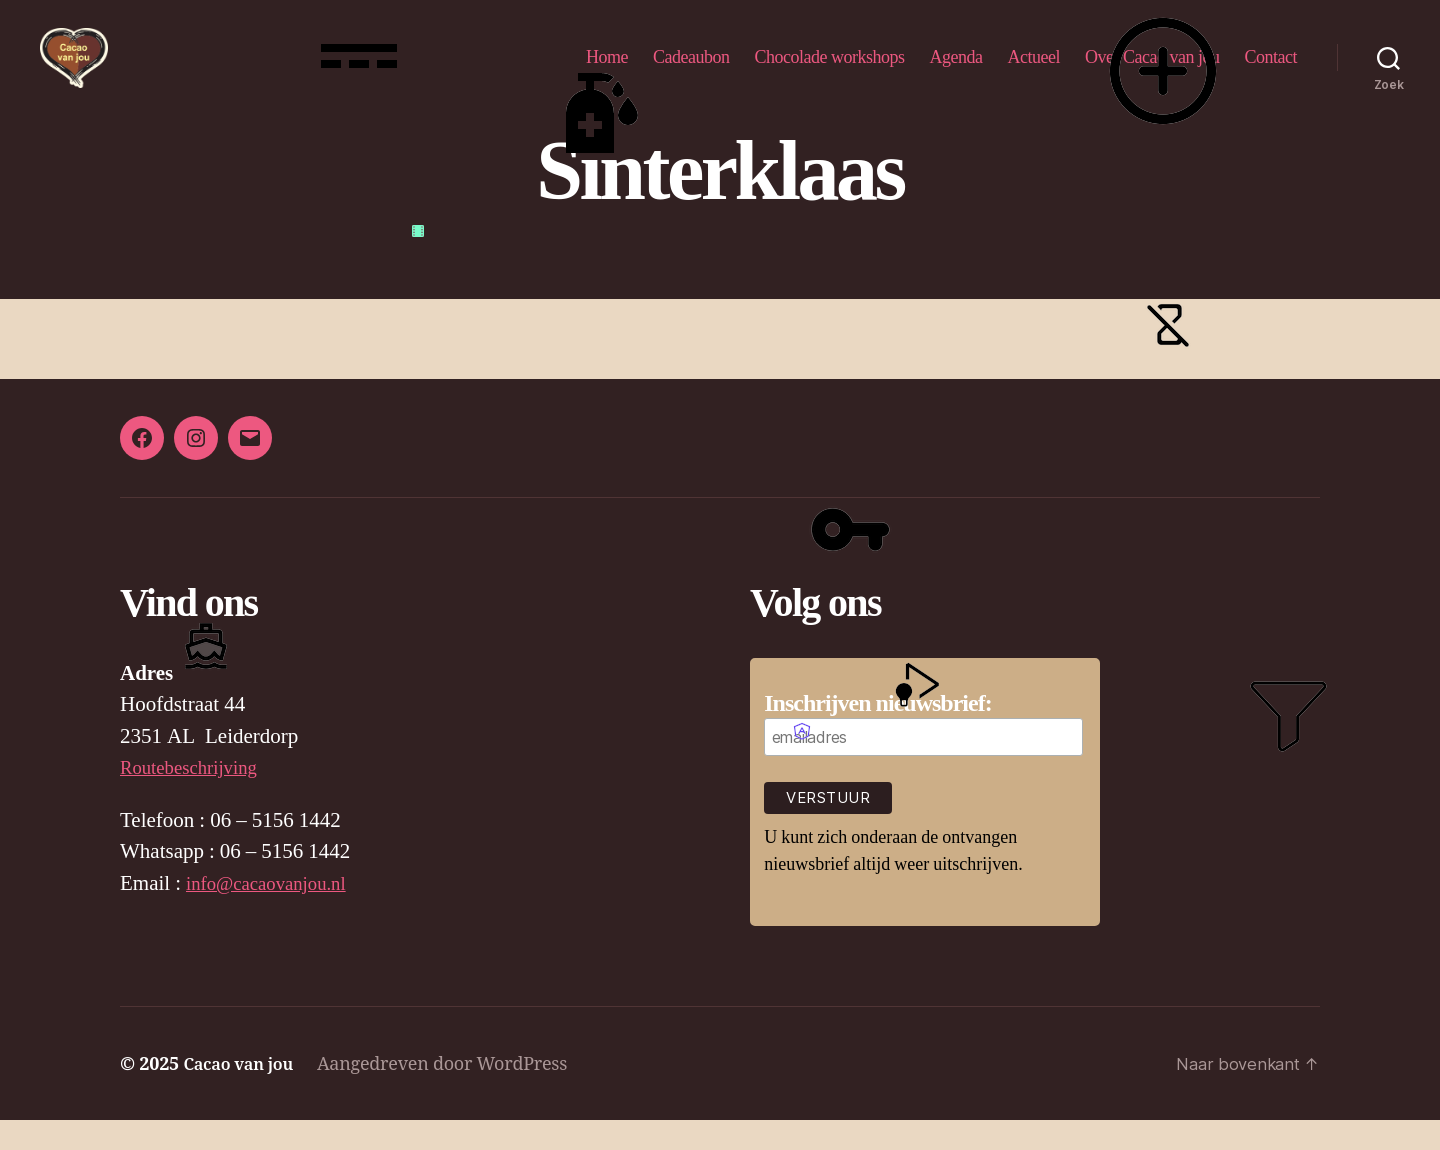 This screenshot has width=1440, height=1150. Describe the element at coordinates (802, 731) in the screenshot. I see `Angular framework logo` at that location.